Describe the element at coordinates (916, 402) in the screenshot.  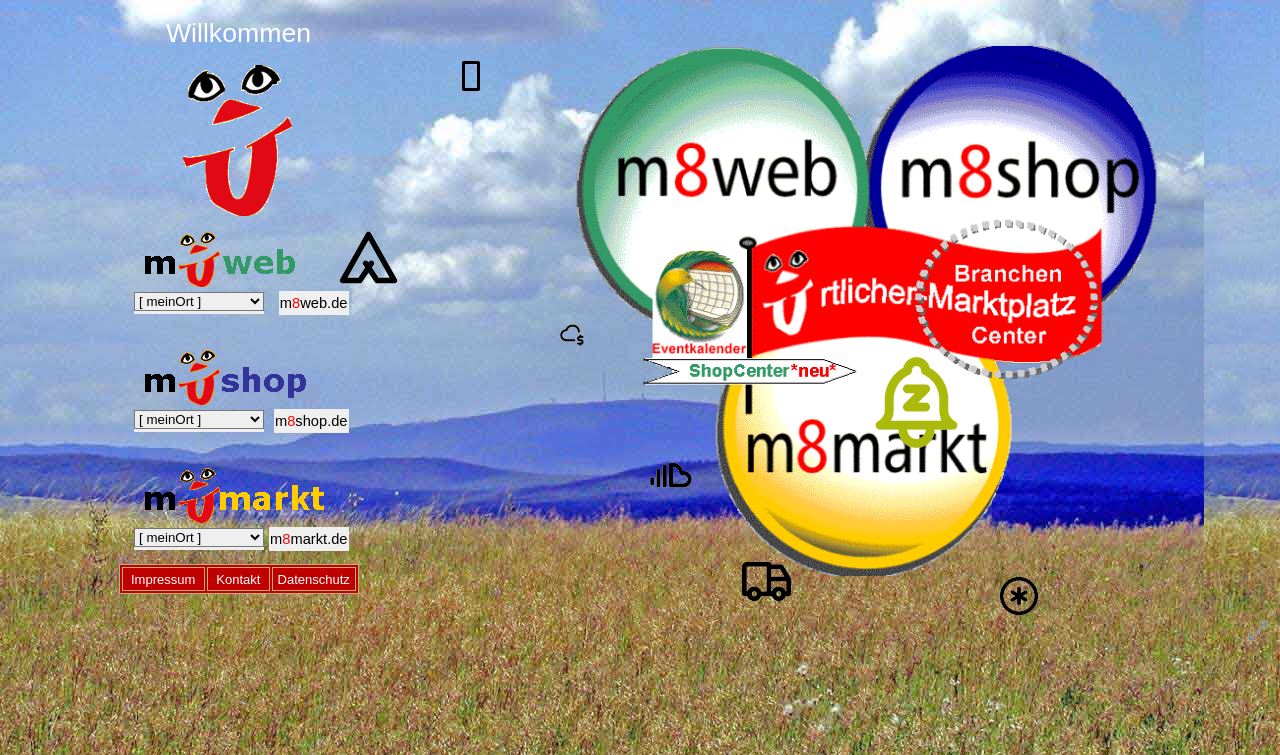
I see `snooze notifications` at that location.